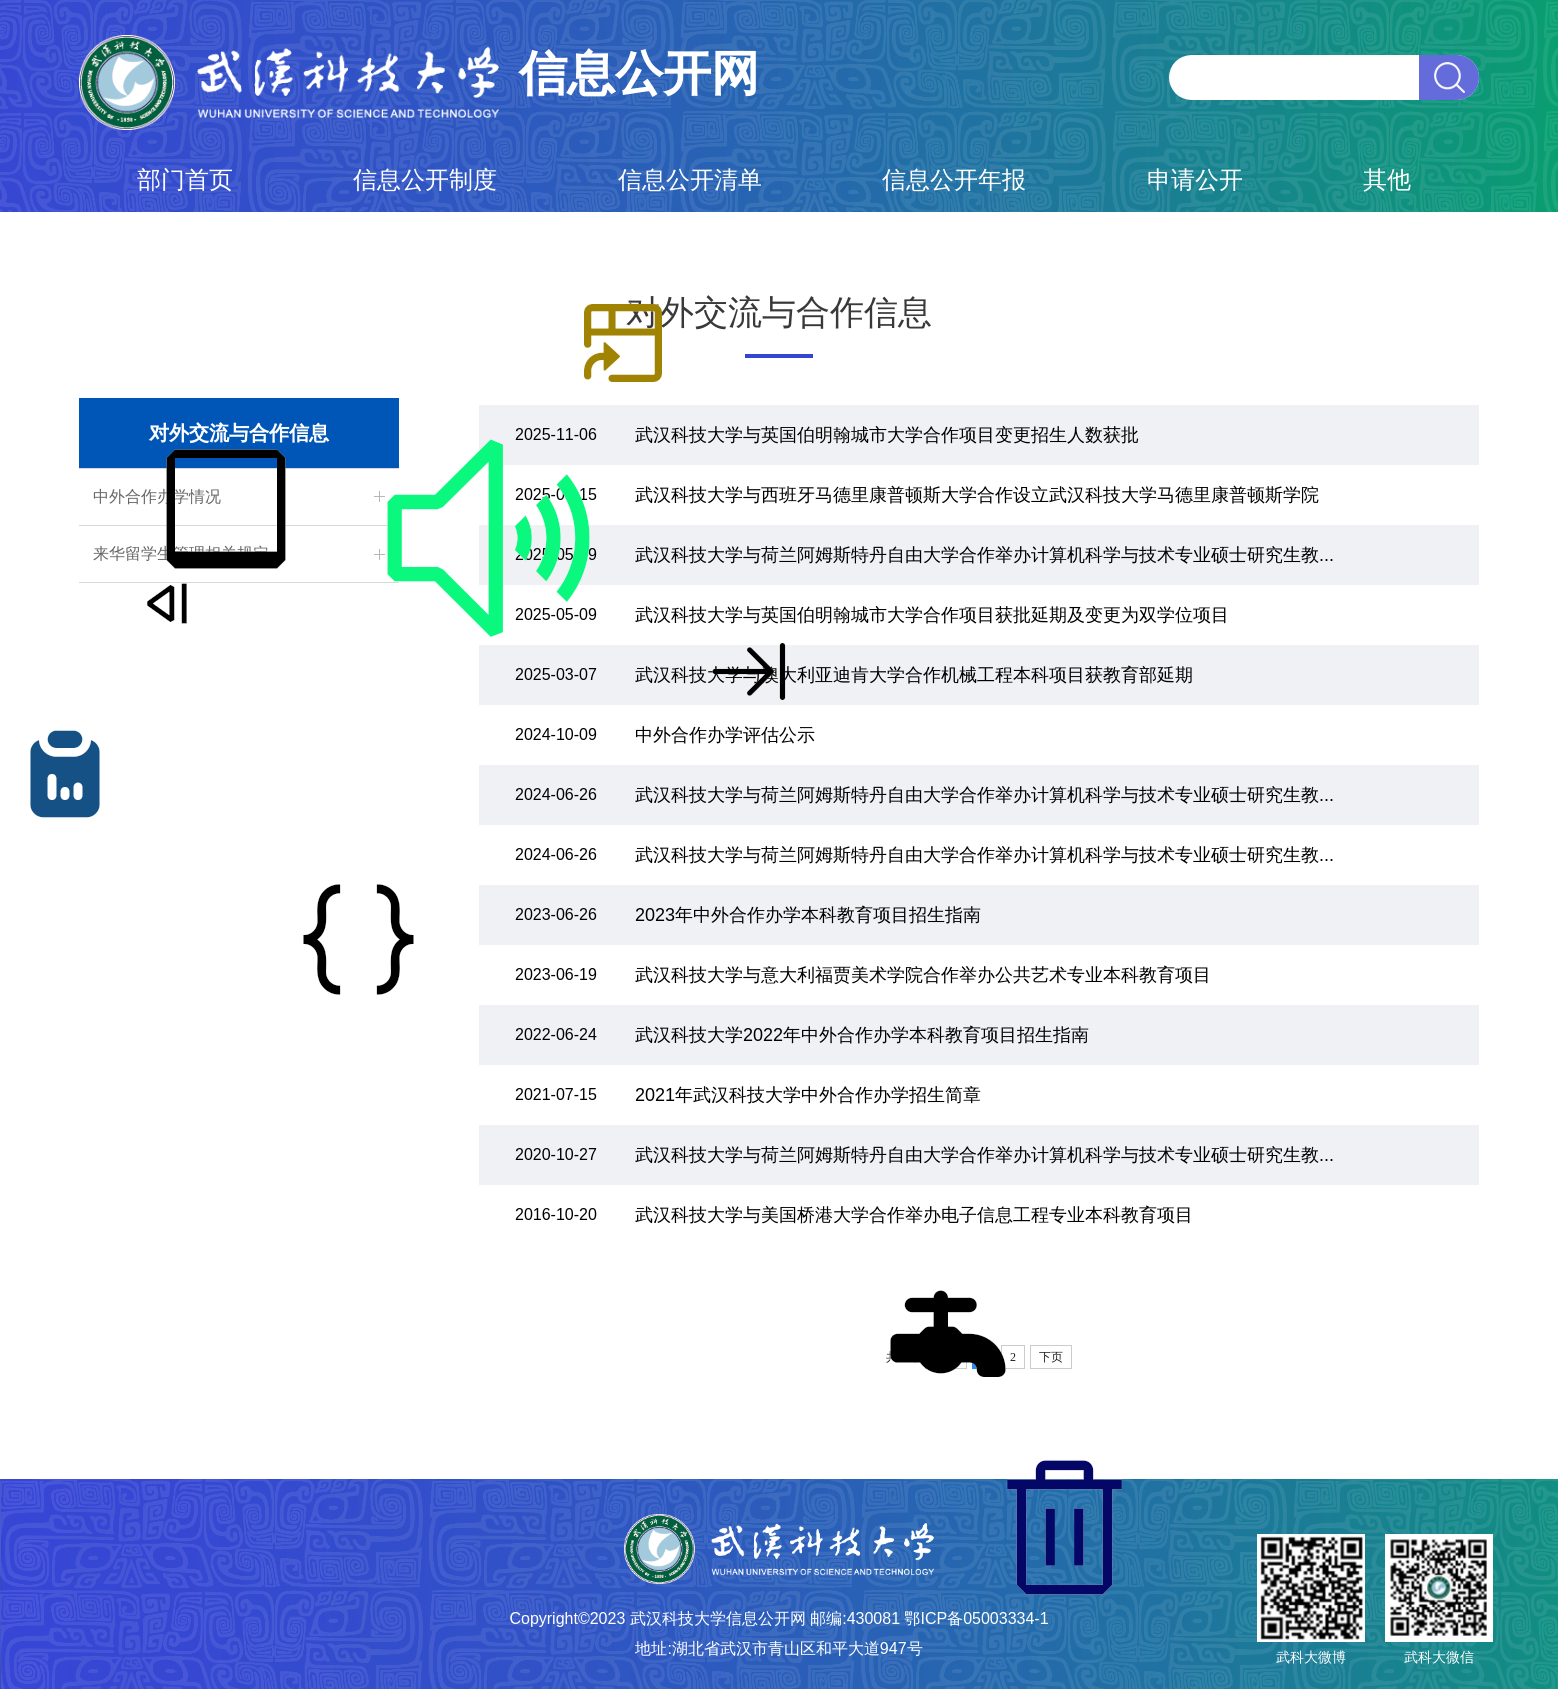  I want to click on view clipboard data or statistics, so click(65, 774).